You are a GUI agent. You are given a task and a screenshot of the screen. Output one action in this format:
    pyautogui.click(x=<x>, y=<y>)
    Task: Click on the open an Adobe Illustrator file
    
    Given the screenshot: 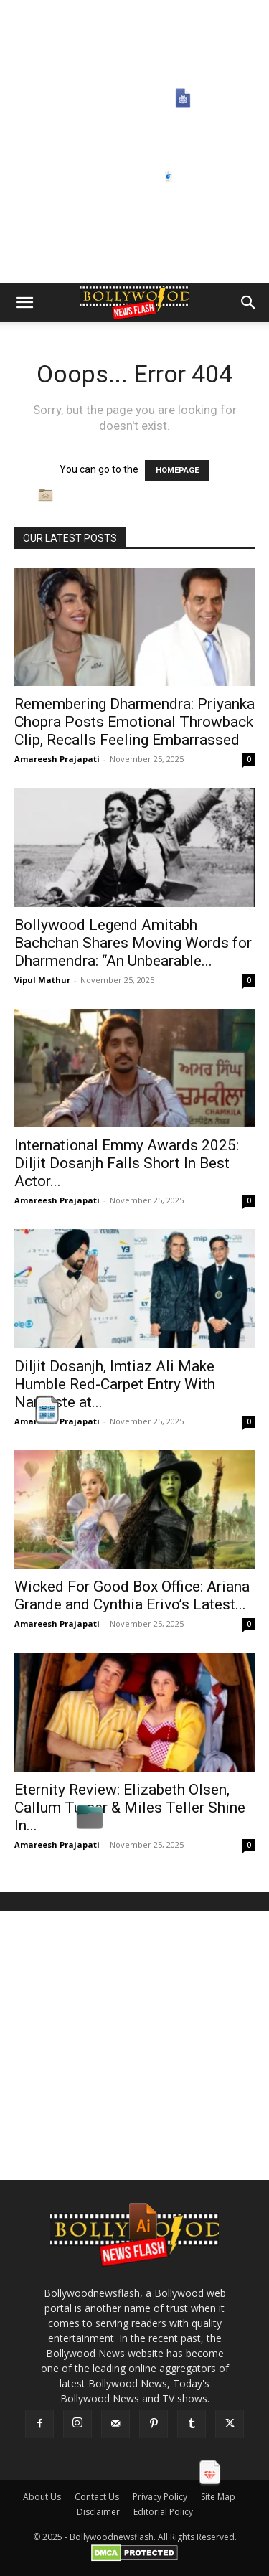 What is the action you would take?
    pyautogui.click(x=143, y=2221)
    